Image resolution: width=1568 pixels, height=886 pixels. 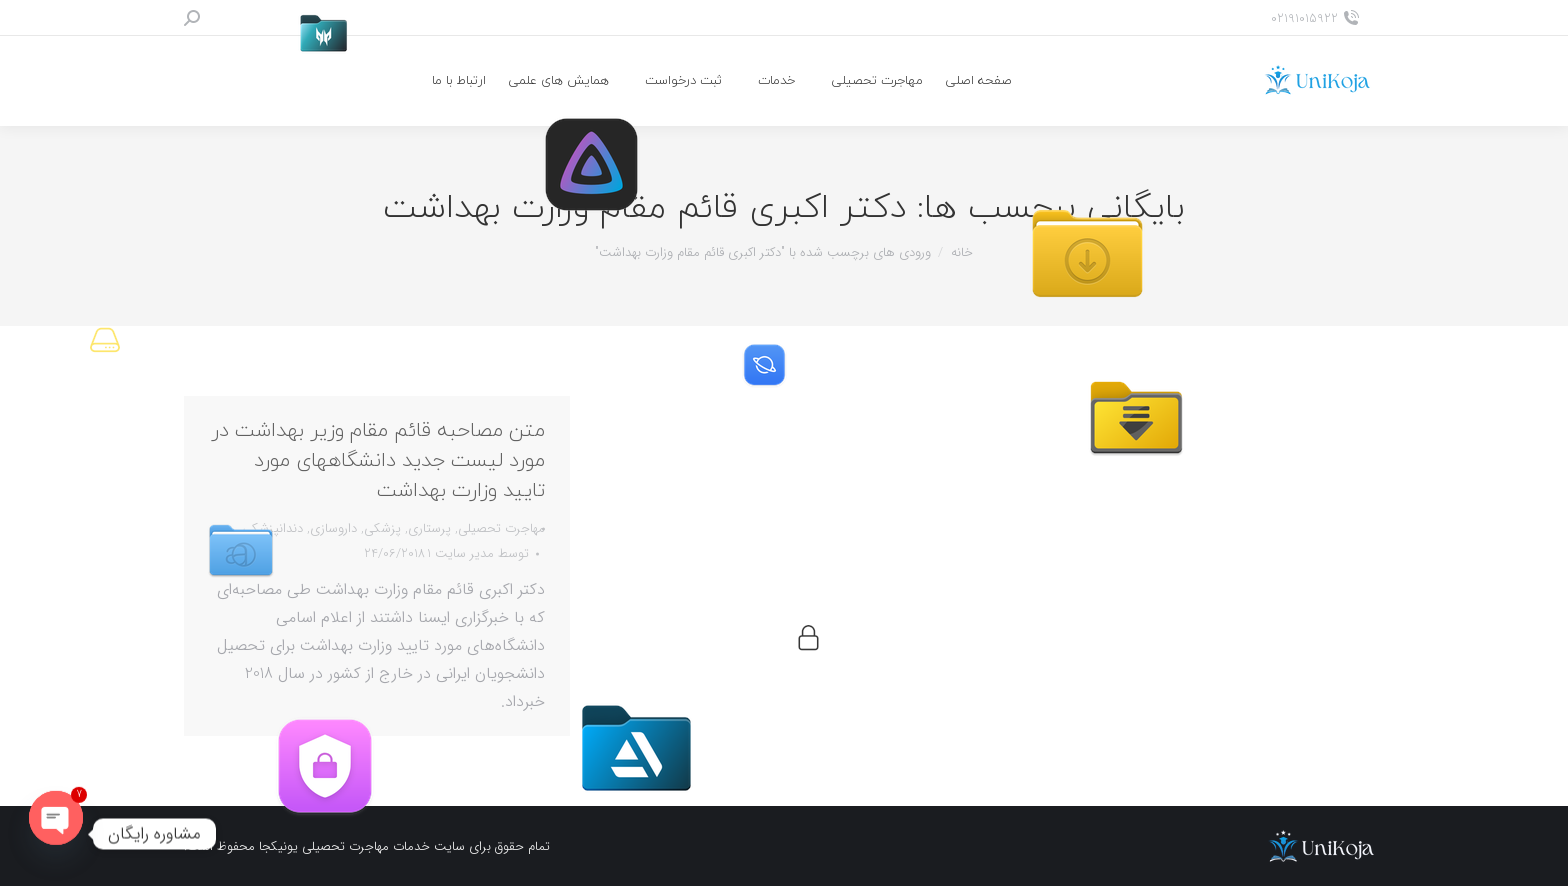 I want to click on access hard drive or storage device, so click(x=105, y=339).